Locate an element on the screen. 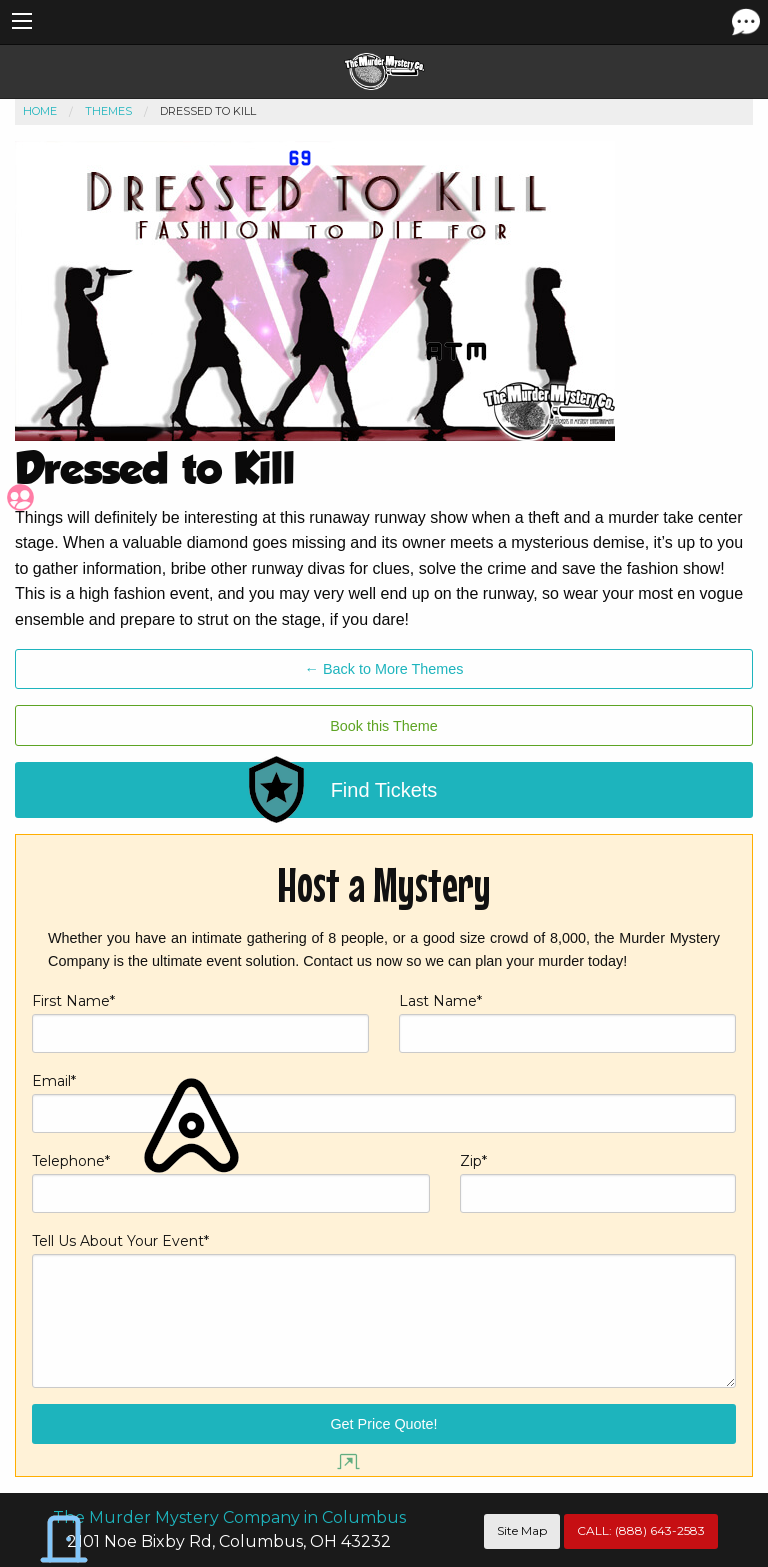  exit or log out of the application is located at coordinates (64, 1539).